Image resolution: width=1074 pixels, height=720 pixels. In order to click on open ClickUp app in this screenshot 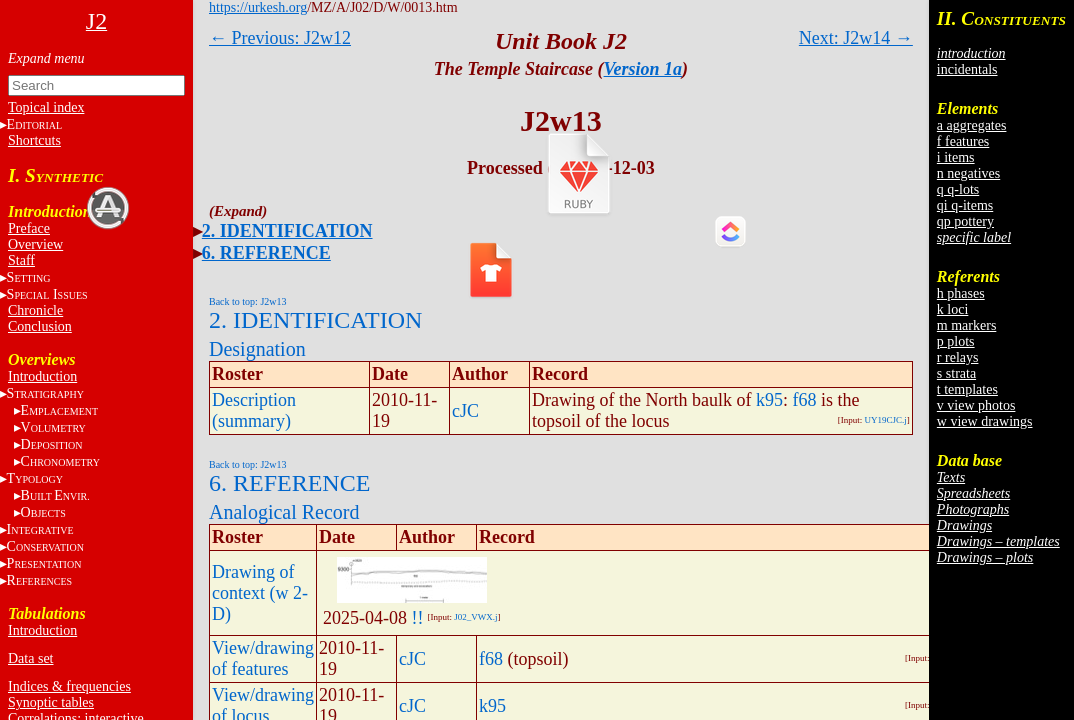, I will do `click(730, 231)`.